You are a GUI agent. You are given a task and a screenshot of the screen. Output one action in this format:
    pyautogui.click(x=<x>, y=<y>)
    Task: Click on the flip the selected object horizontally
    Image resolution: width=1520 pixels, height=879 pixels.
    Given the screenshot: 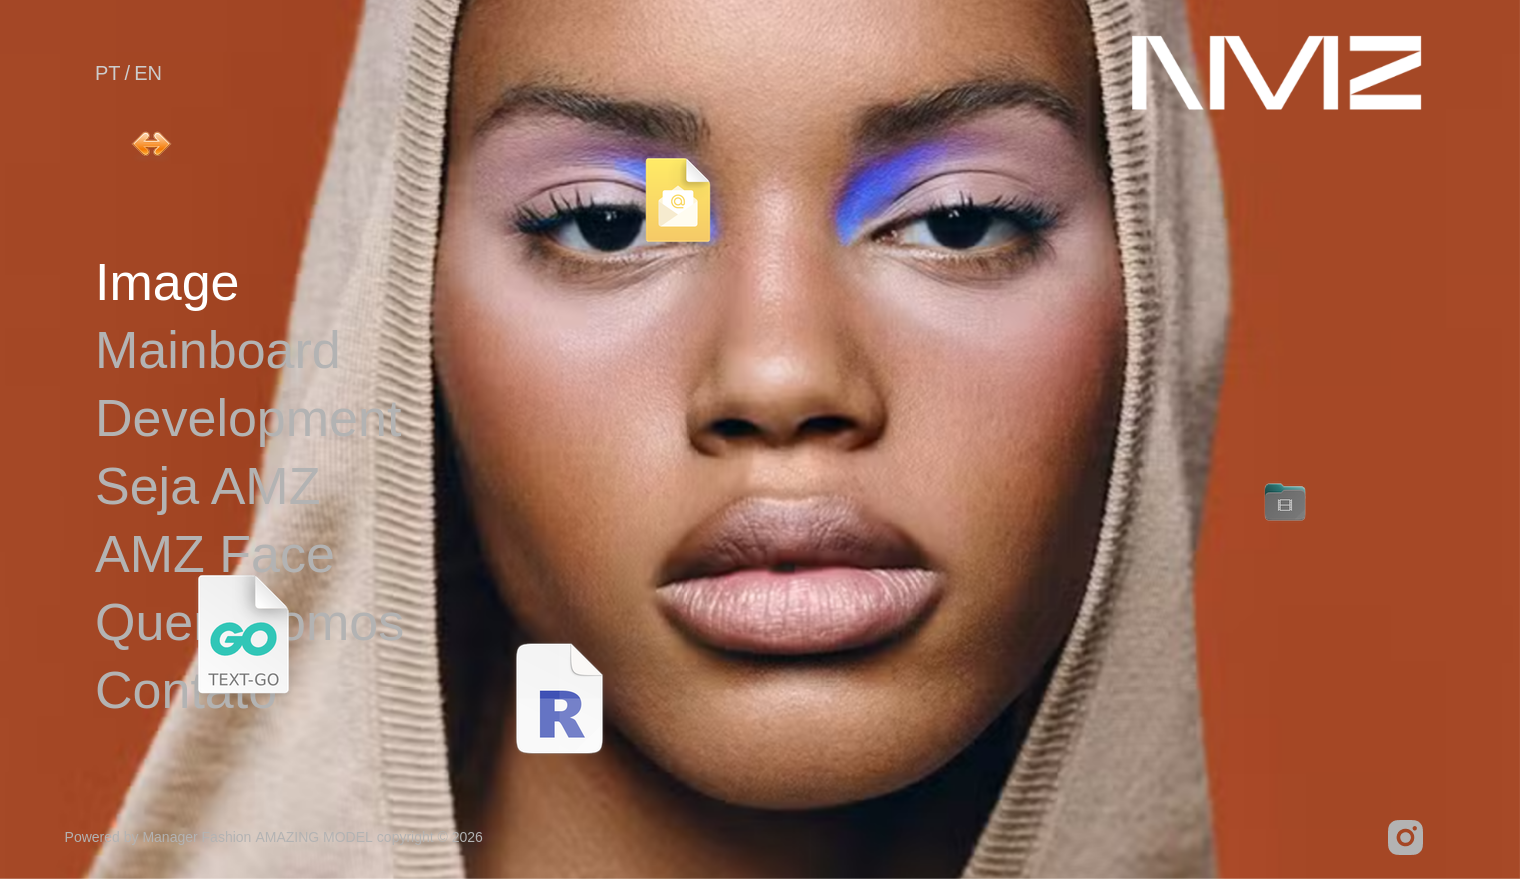 What is the action you would take?
    pyautogui.click(x=151, y=142)
    